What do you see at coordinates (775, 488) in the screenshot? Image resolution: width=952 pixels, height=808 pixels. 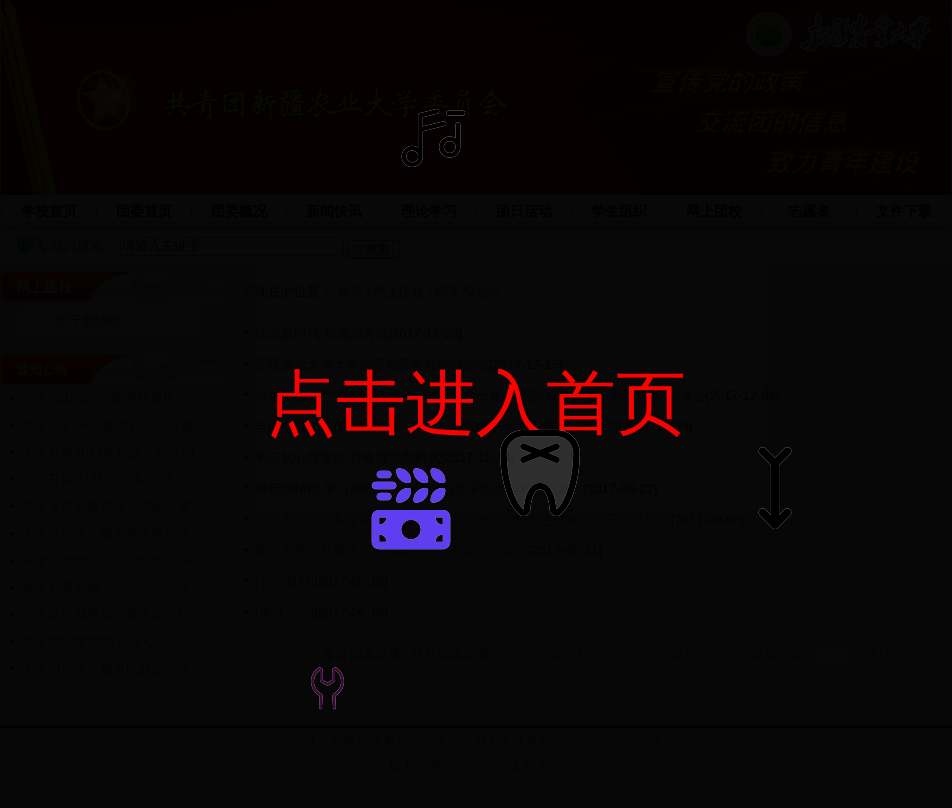 I see `scroll down to view more content` at bounding box center [775, 488].